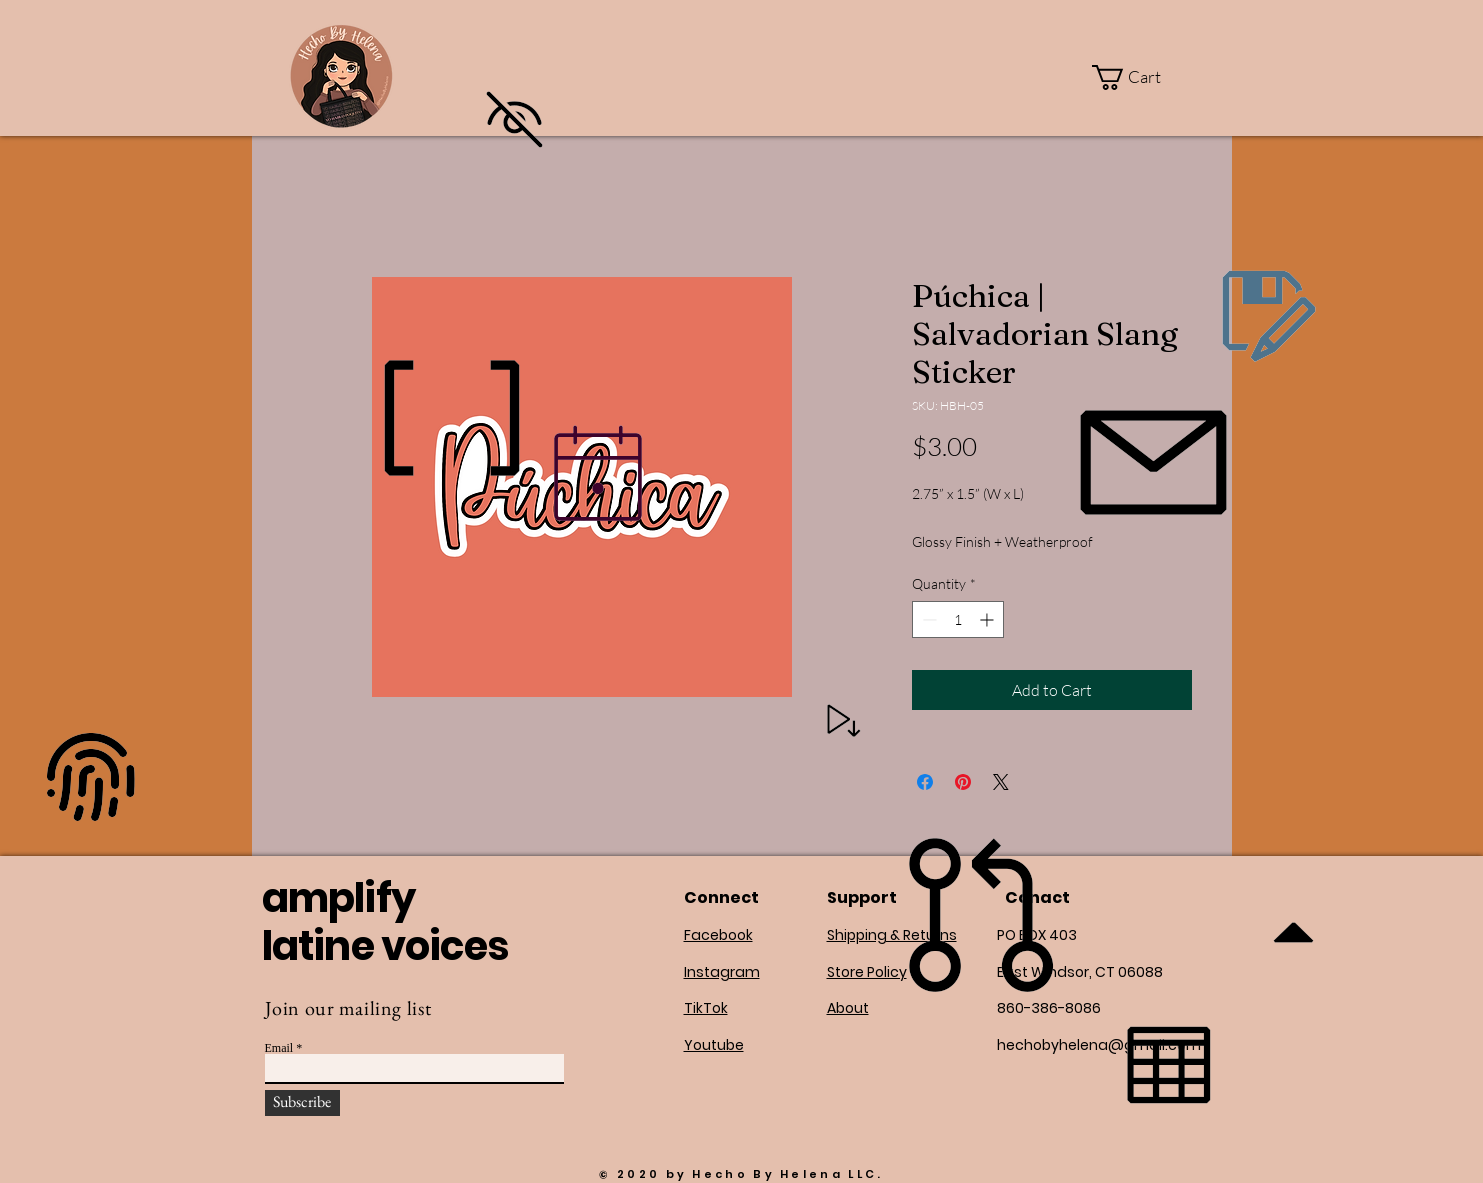  Describe the element at coordinates (514, 119) in the screenshot. I see `hide password or sensitive text` at that location.